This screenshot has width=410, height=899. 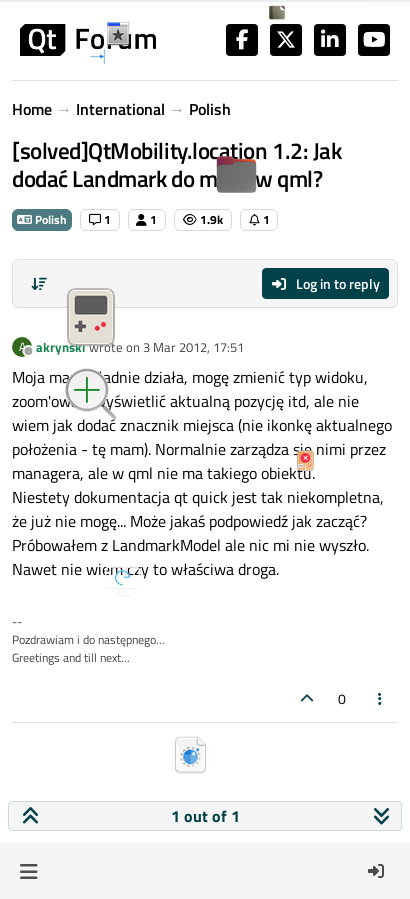 What do you see at coordinates (190, 754) in the screenshot?
I see `lua script file indicator` at bounding box center [190, 754].